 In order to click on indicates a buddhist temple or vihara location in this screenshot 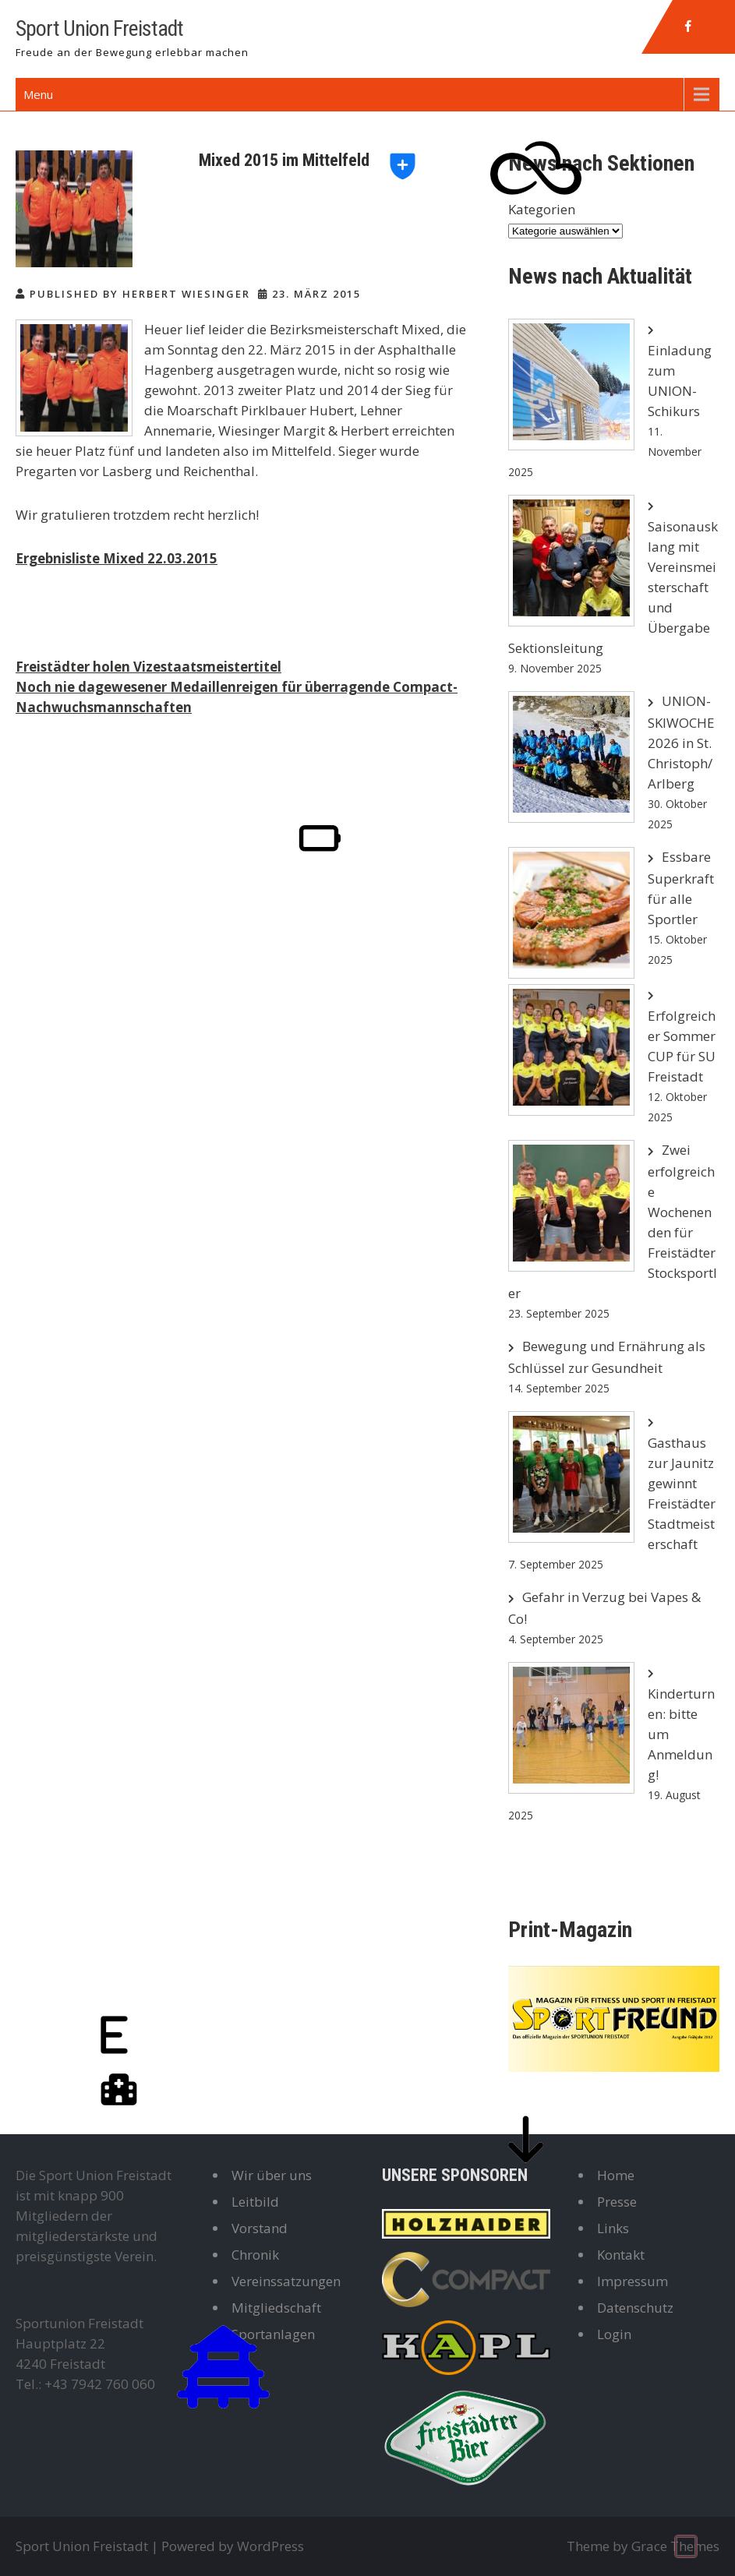, I will do `click(223, 2367)`.